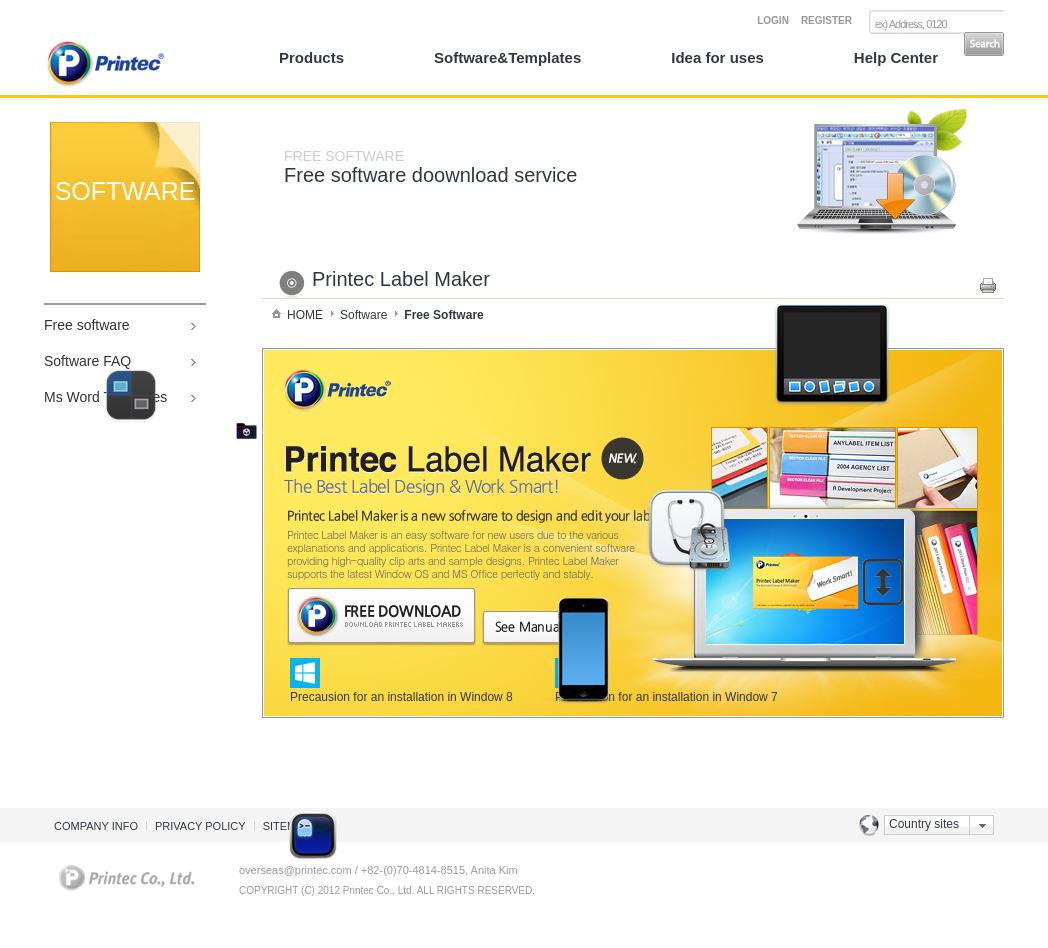 The width and height of the screenshot is (1048, 948). Describe the element at coordinates (883, 582) in the screenshot. I see `open transmission torrent client` at that location.